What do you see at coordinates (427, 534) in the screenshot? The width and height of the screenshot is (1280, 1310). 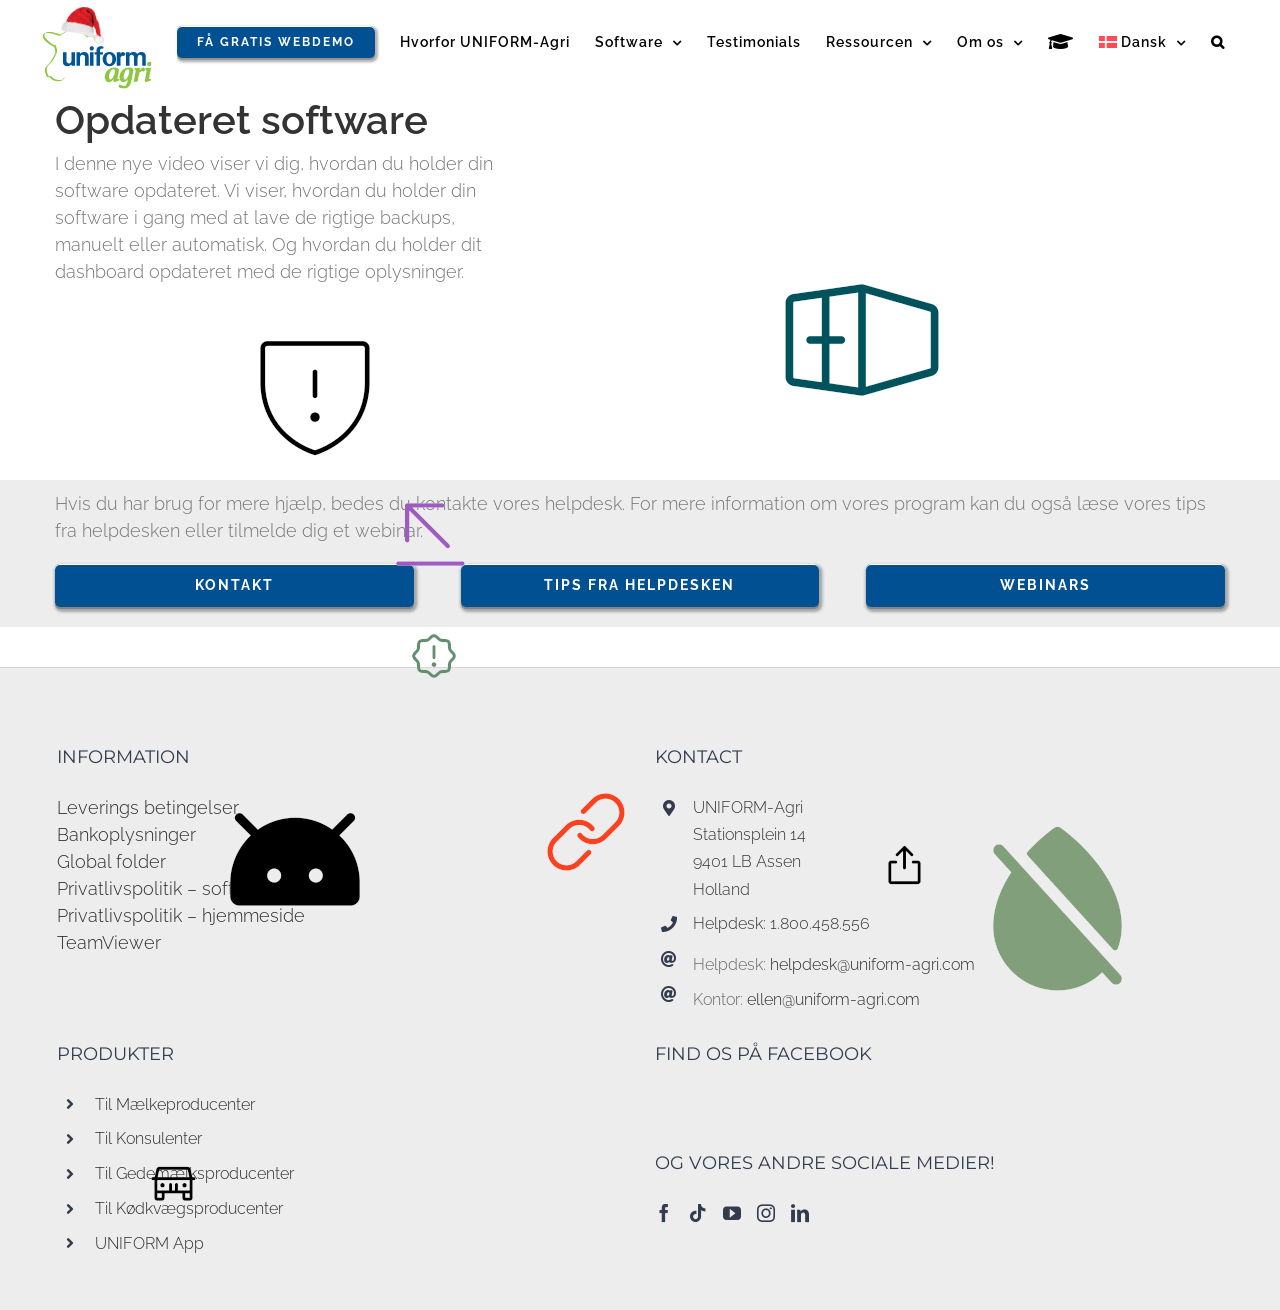 I see `navigate to the top-left or beginning of content` at bounding box center [427, 534].